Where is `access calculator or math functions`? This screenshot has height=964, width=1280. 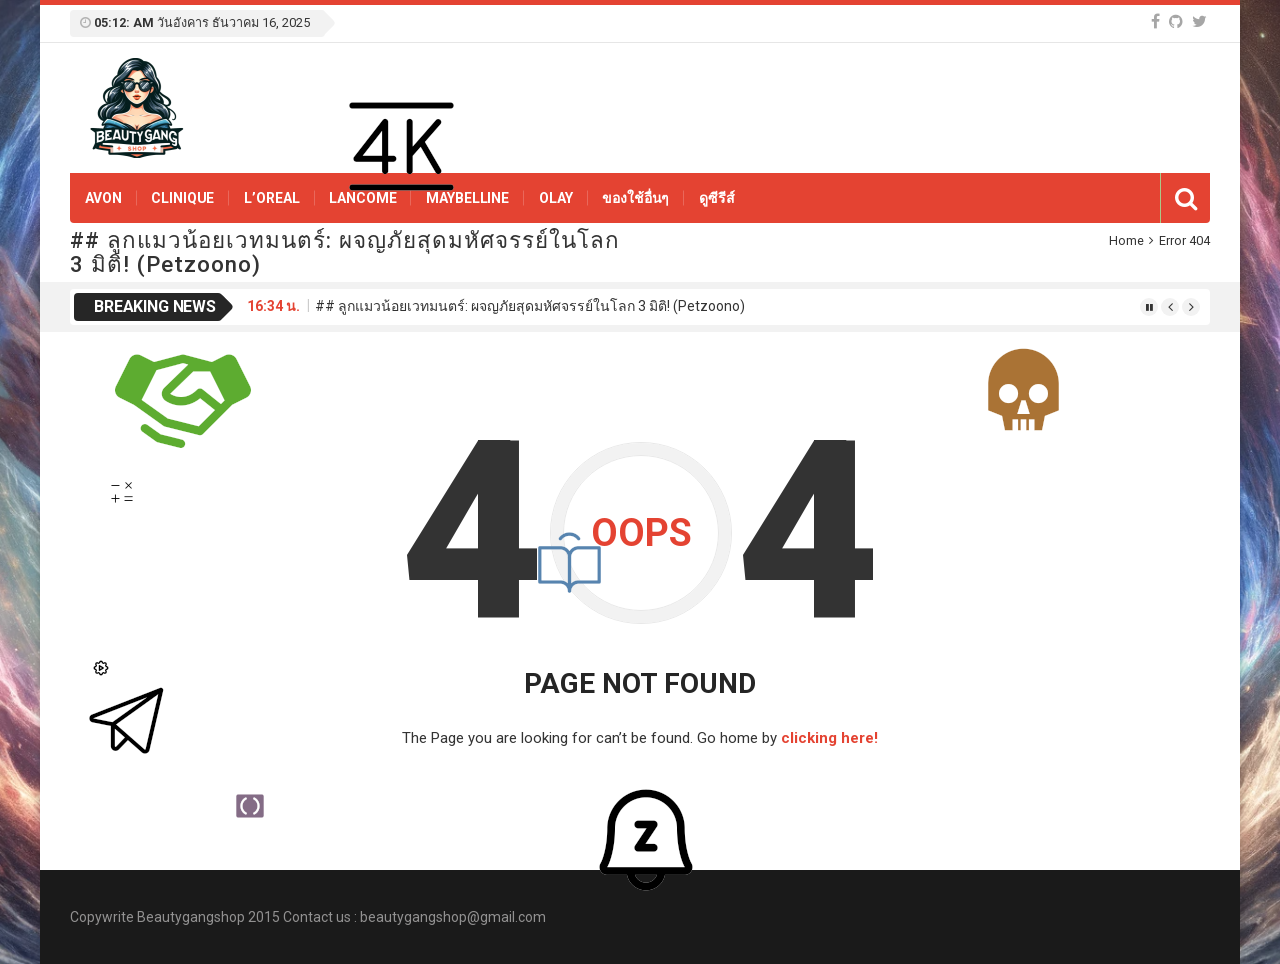
access calculator or math functions is located at coordinates (122, 492).